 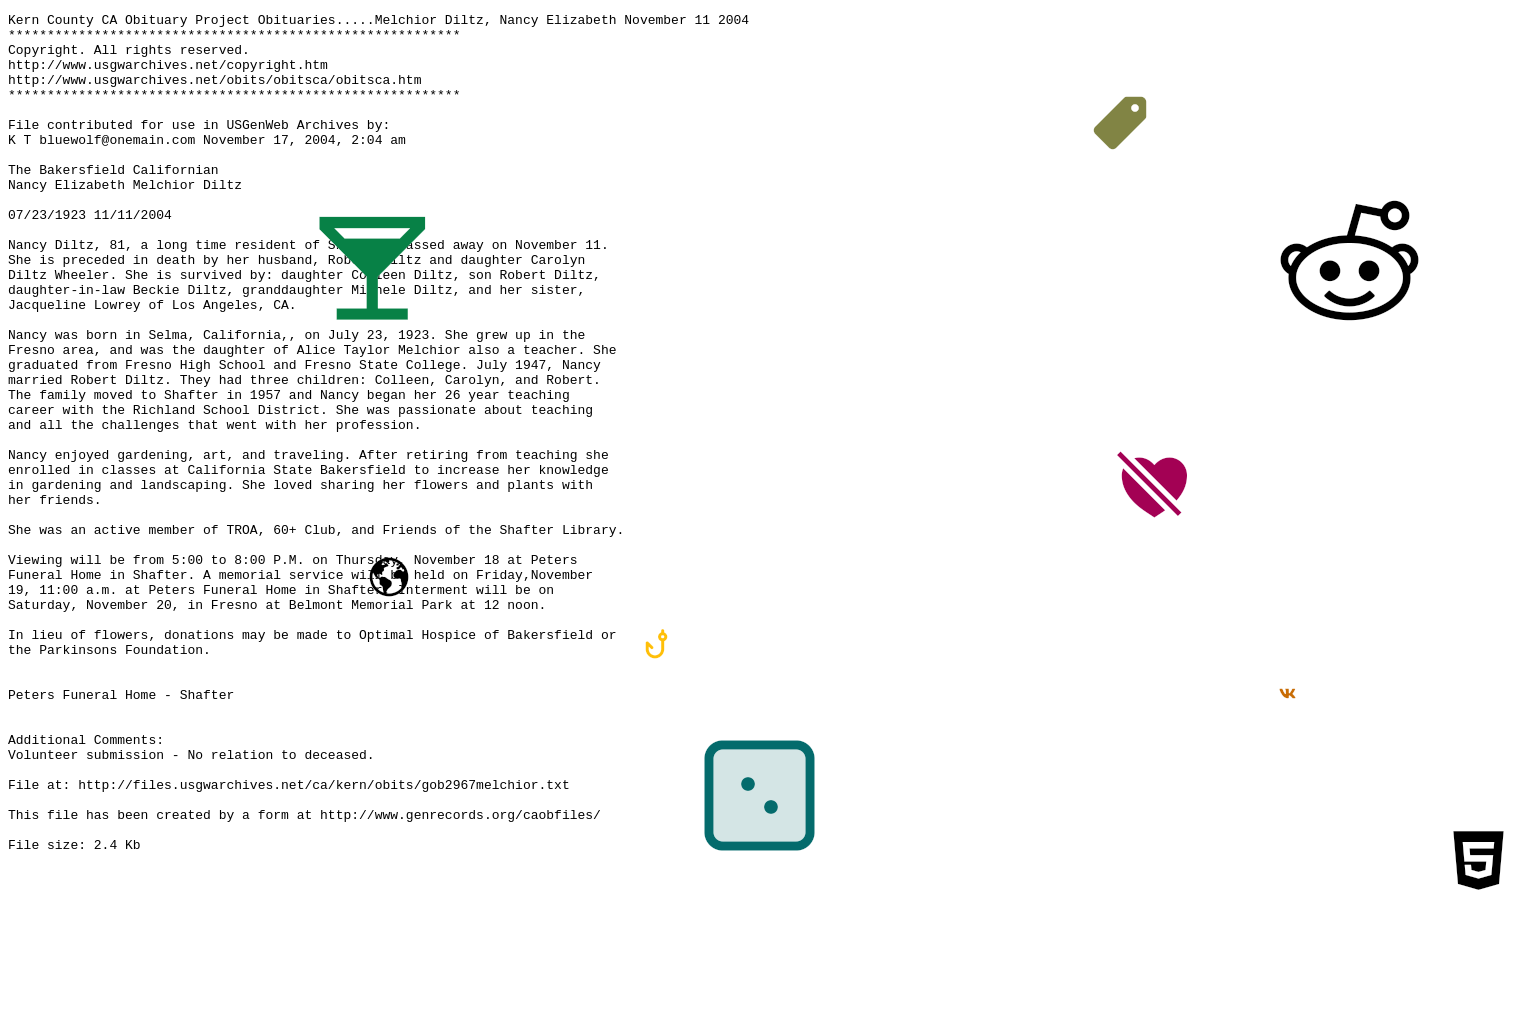 What do you see at coordinates (1287, 693) in the screenshot?
I see `open VK social network` at bounding box center [1287, 693].